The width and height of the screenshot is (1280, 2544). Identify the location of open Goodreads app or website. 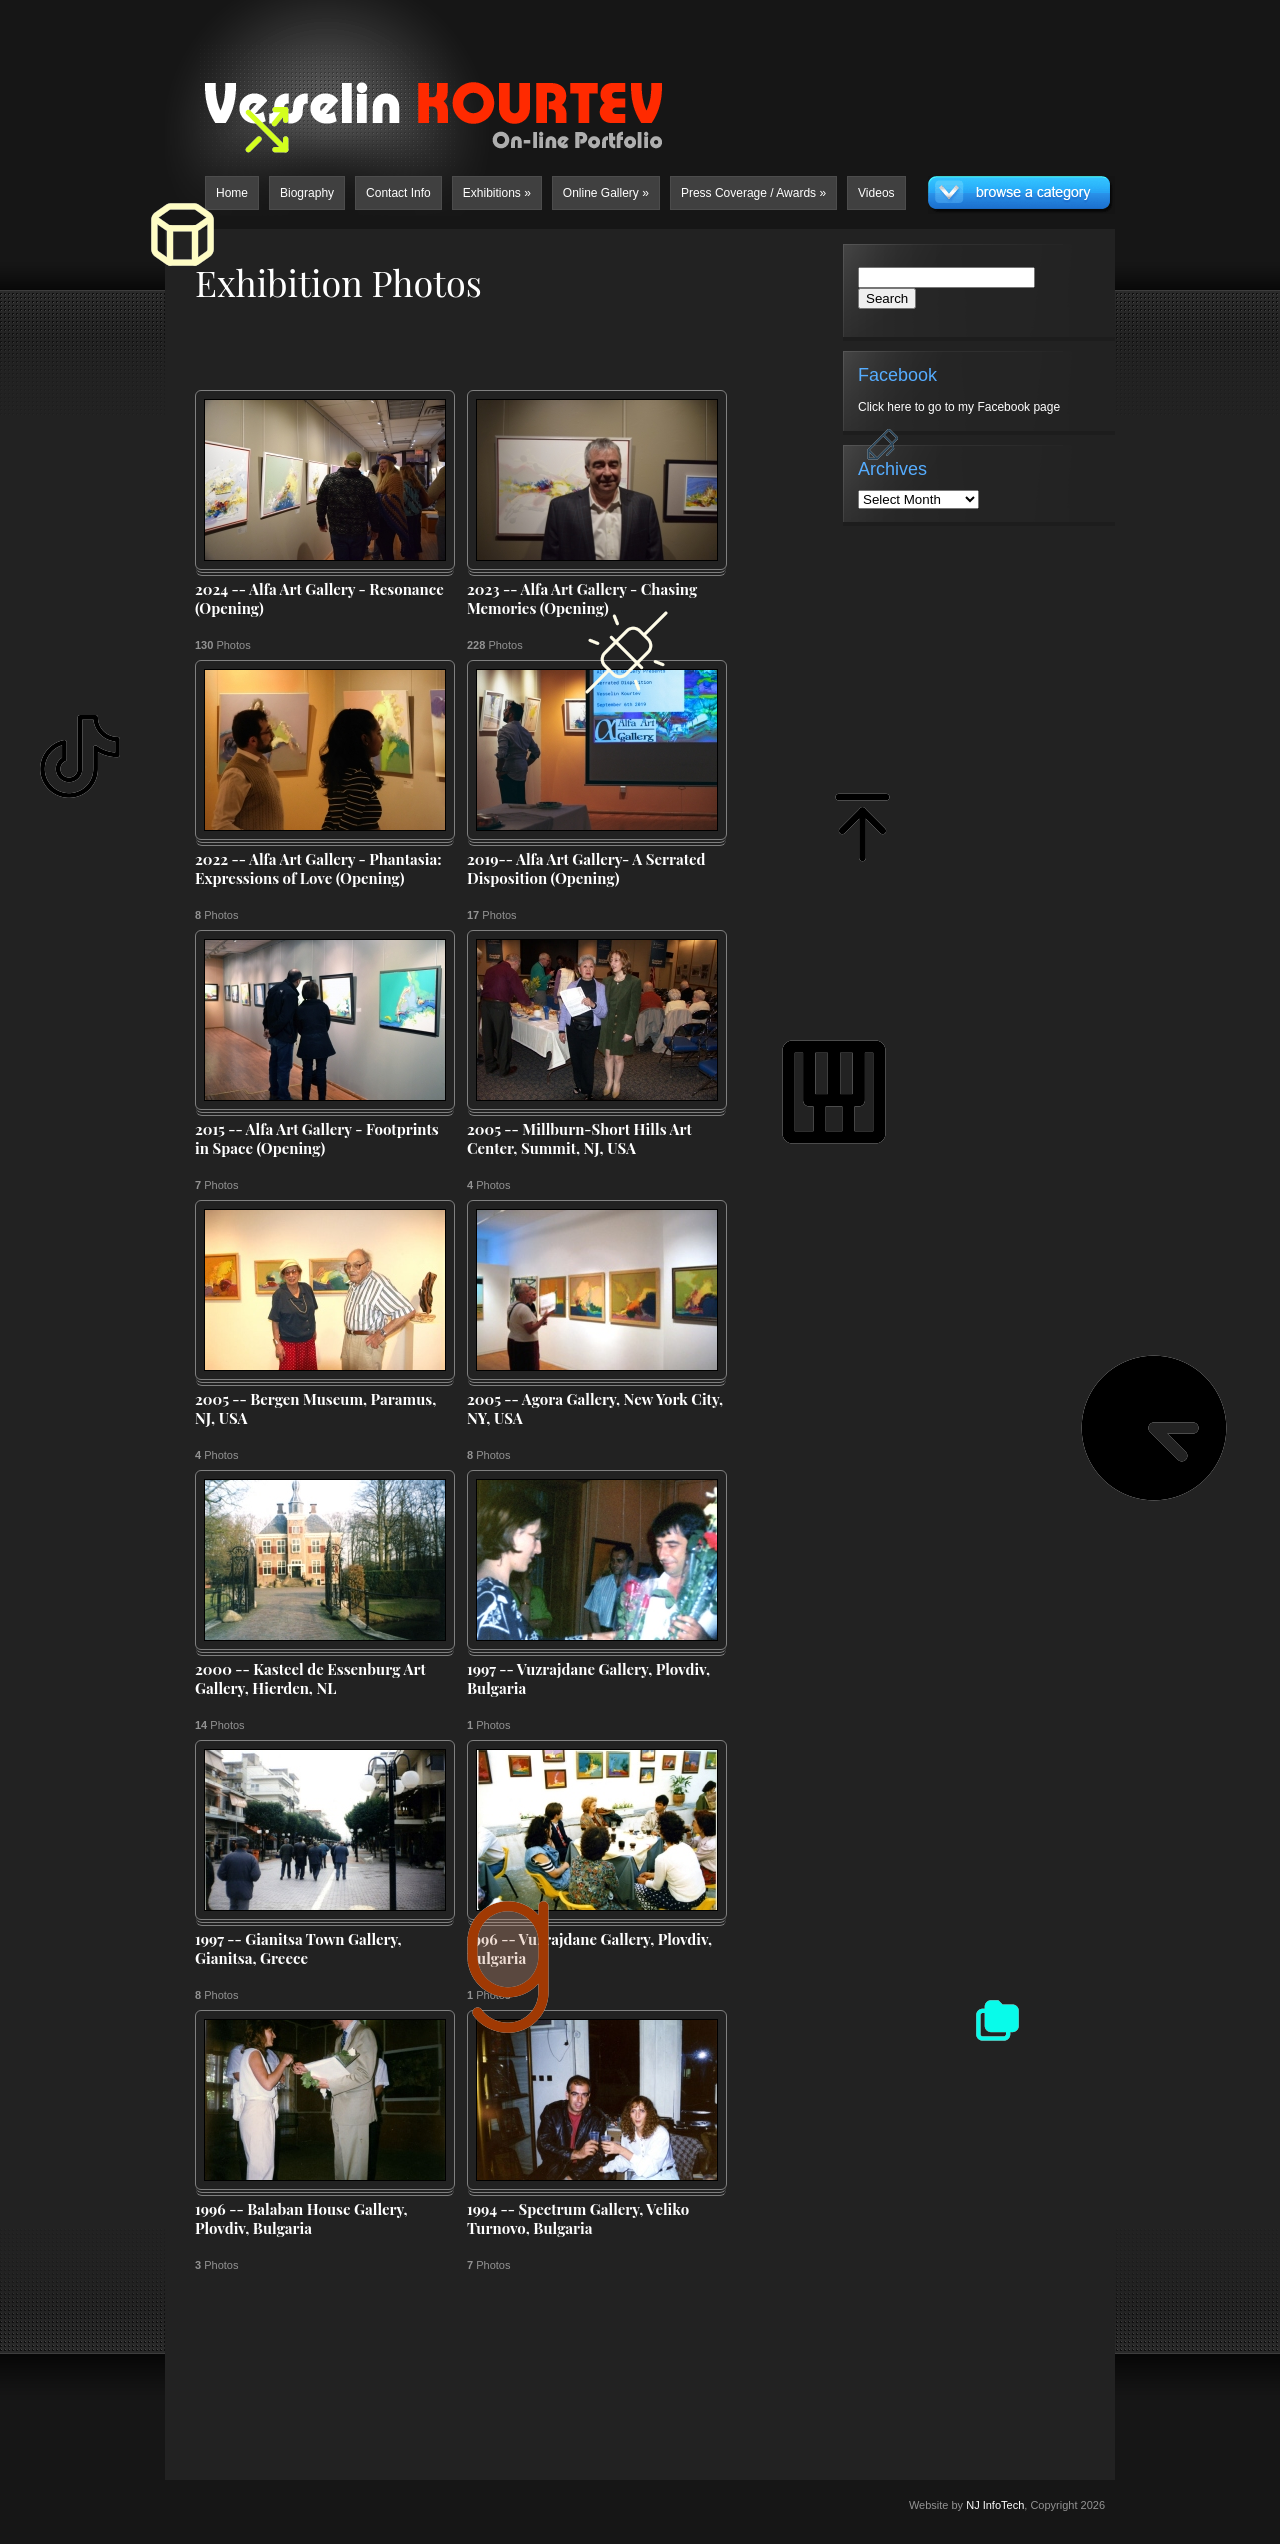
(508, 1967).